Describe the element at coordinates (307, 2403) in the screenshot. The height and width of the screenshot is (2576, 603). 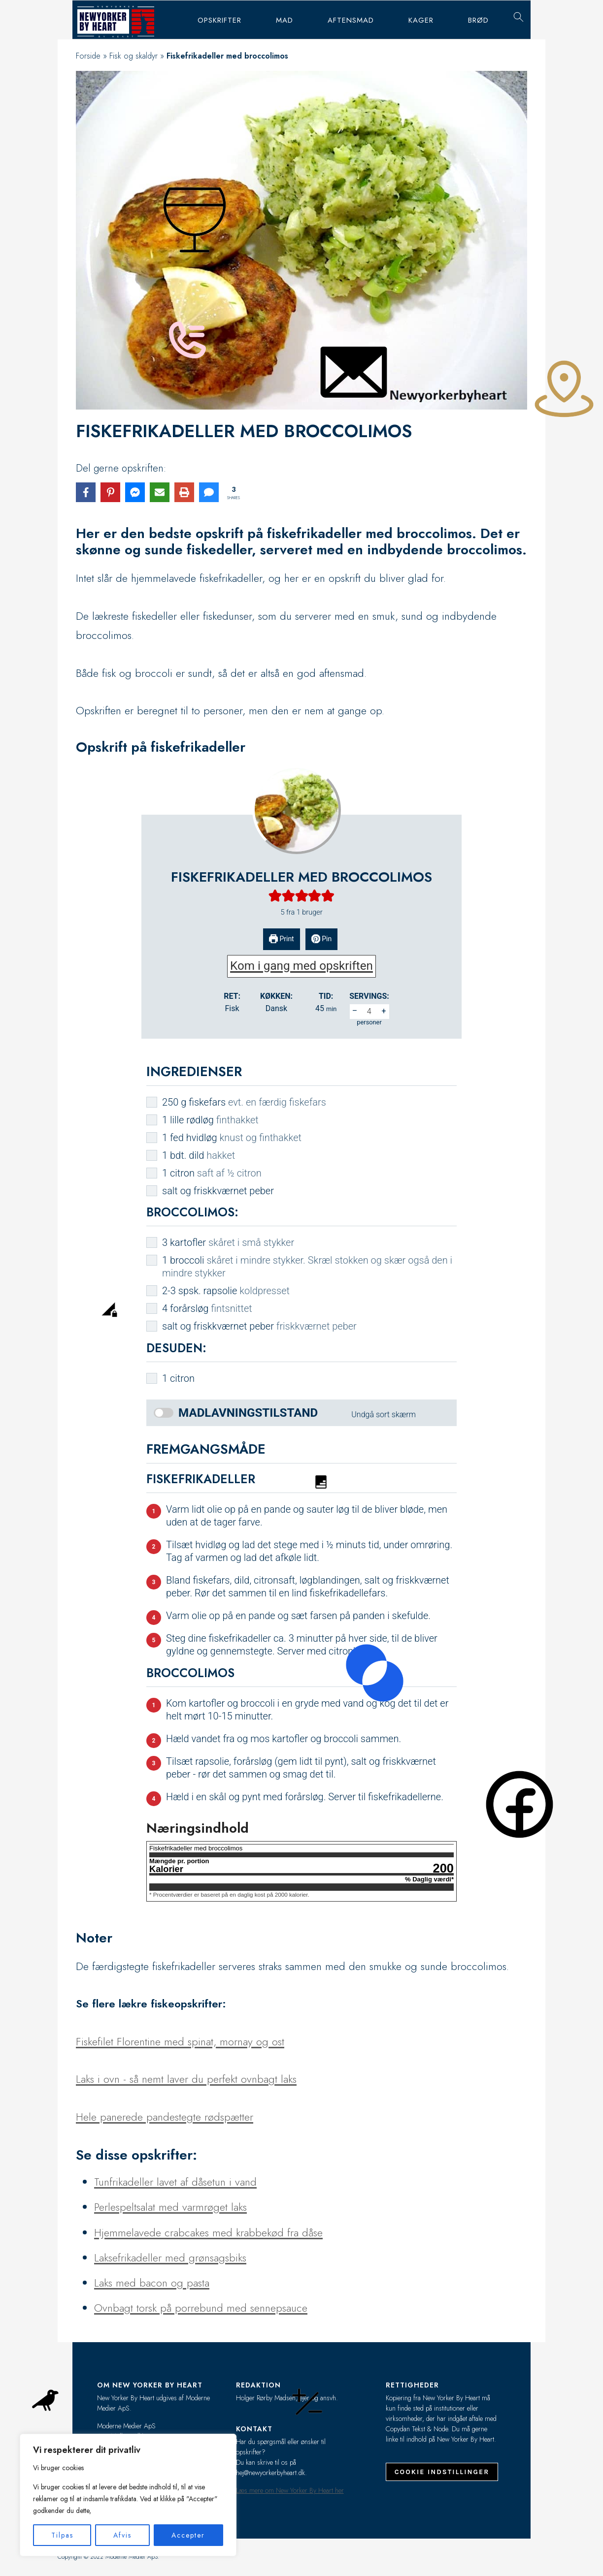
I see `toggle between adding or subtracting values` at that location.